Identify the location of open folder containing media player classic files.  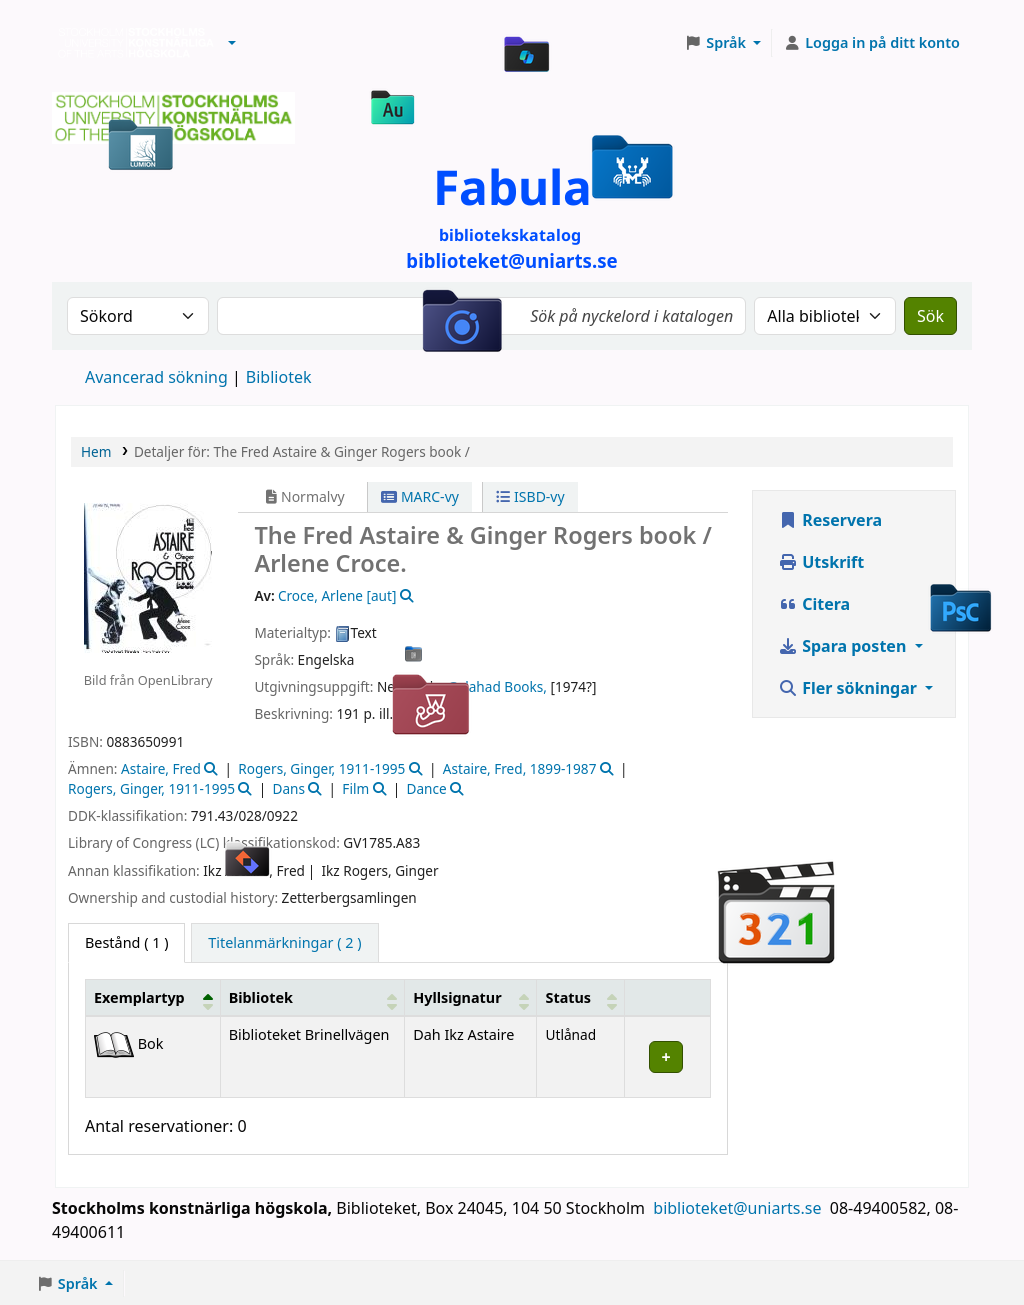
(776, 921).